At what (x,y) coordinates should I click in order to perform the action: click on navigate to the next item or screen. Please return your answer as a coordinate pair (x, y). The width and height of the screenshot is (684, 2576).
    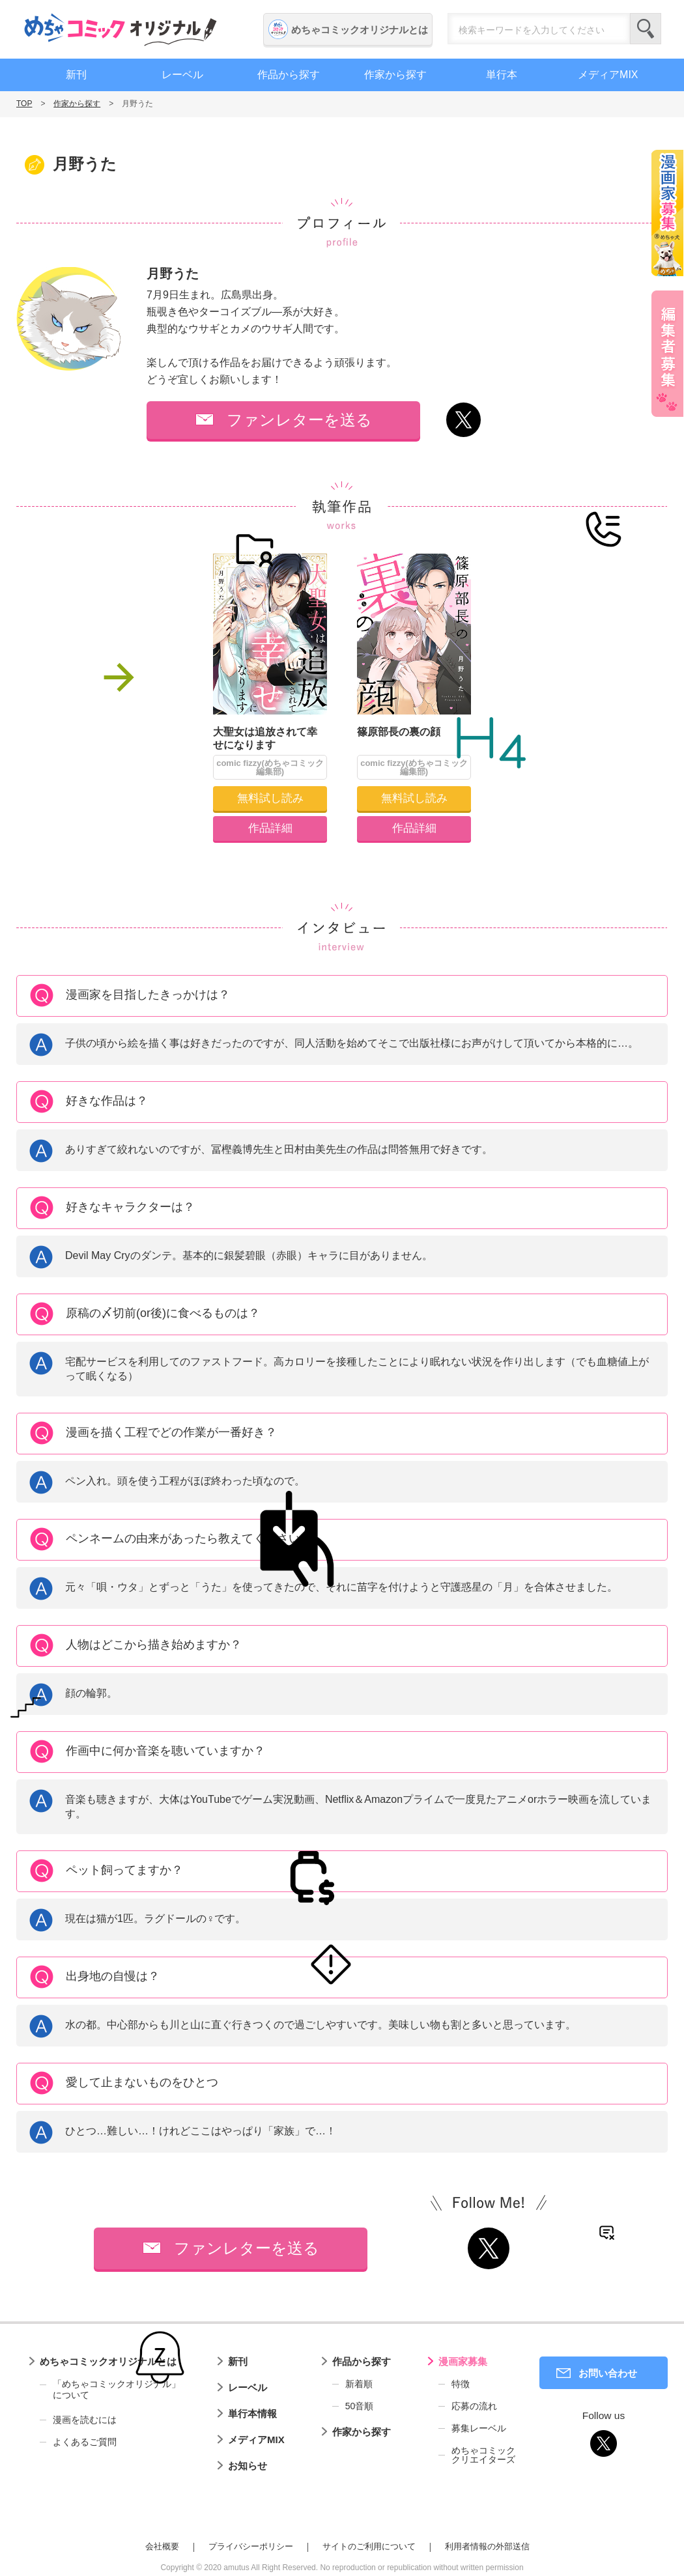
    Looking at the image, I should click on (119, 677).